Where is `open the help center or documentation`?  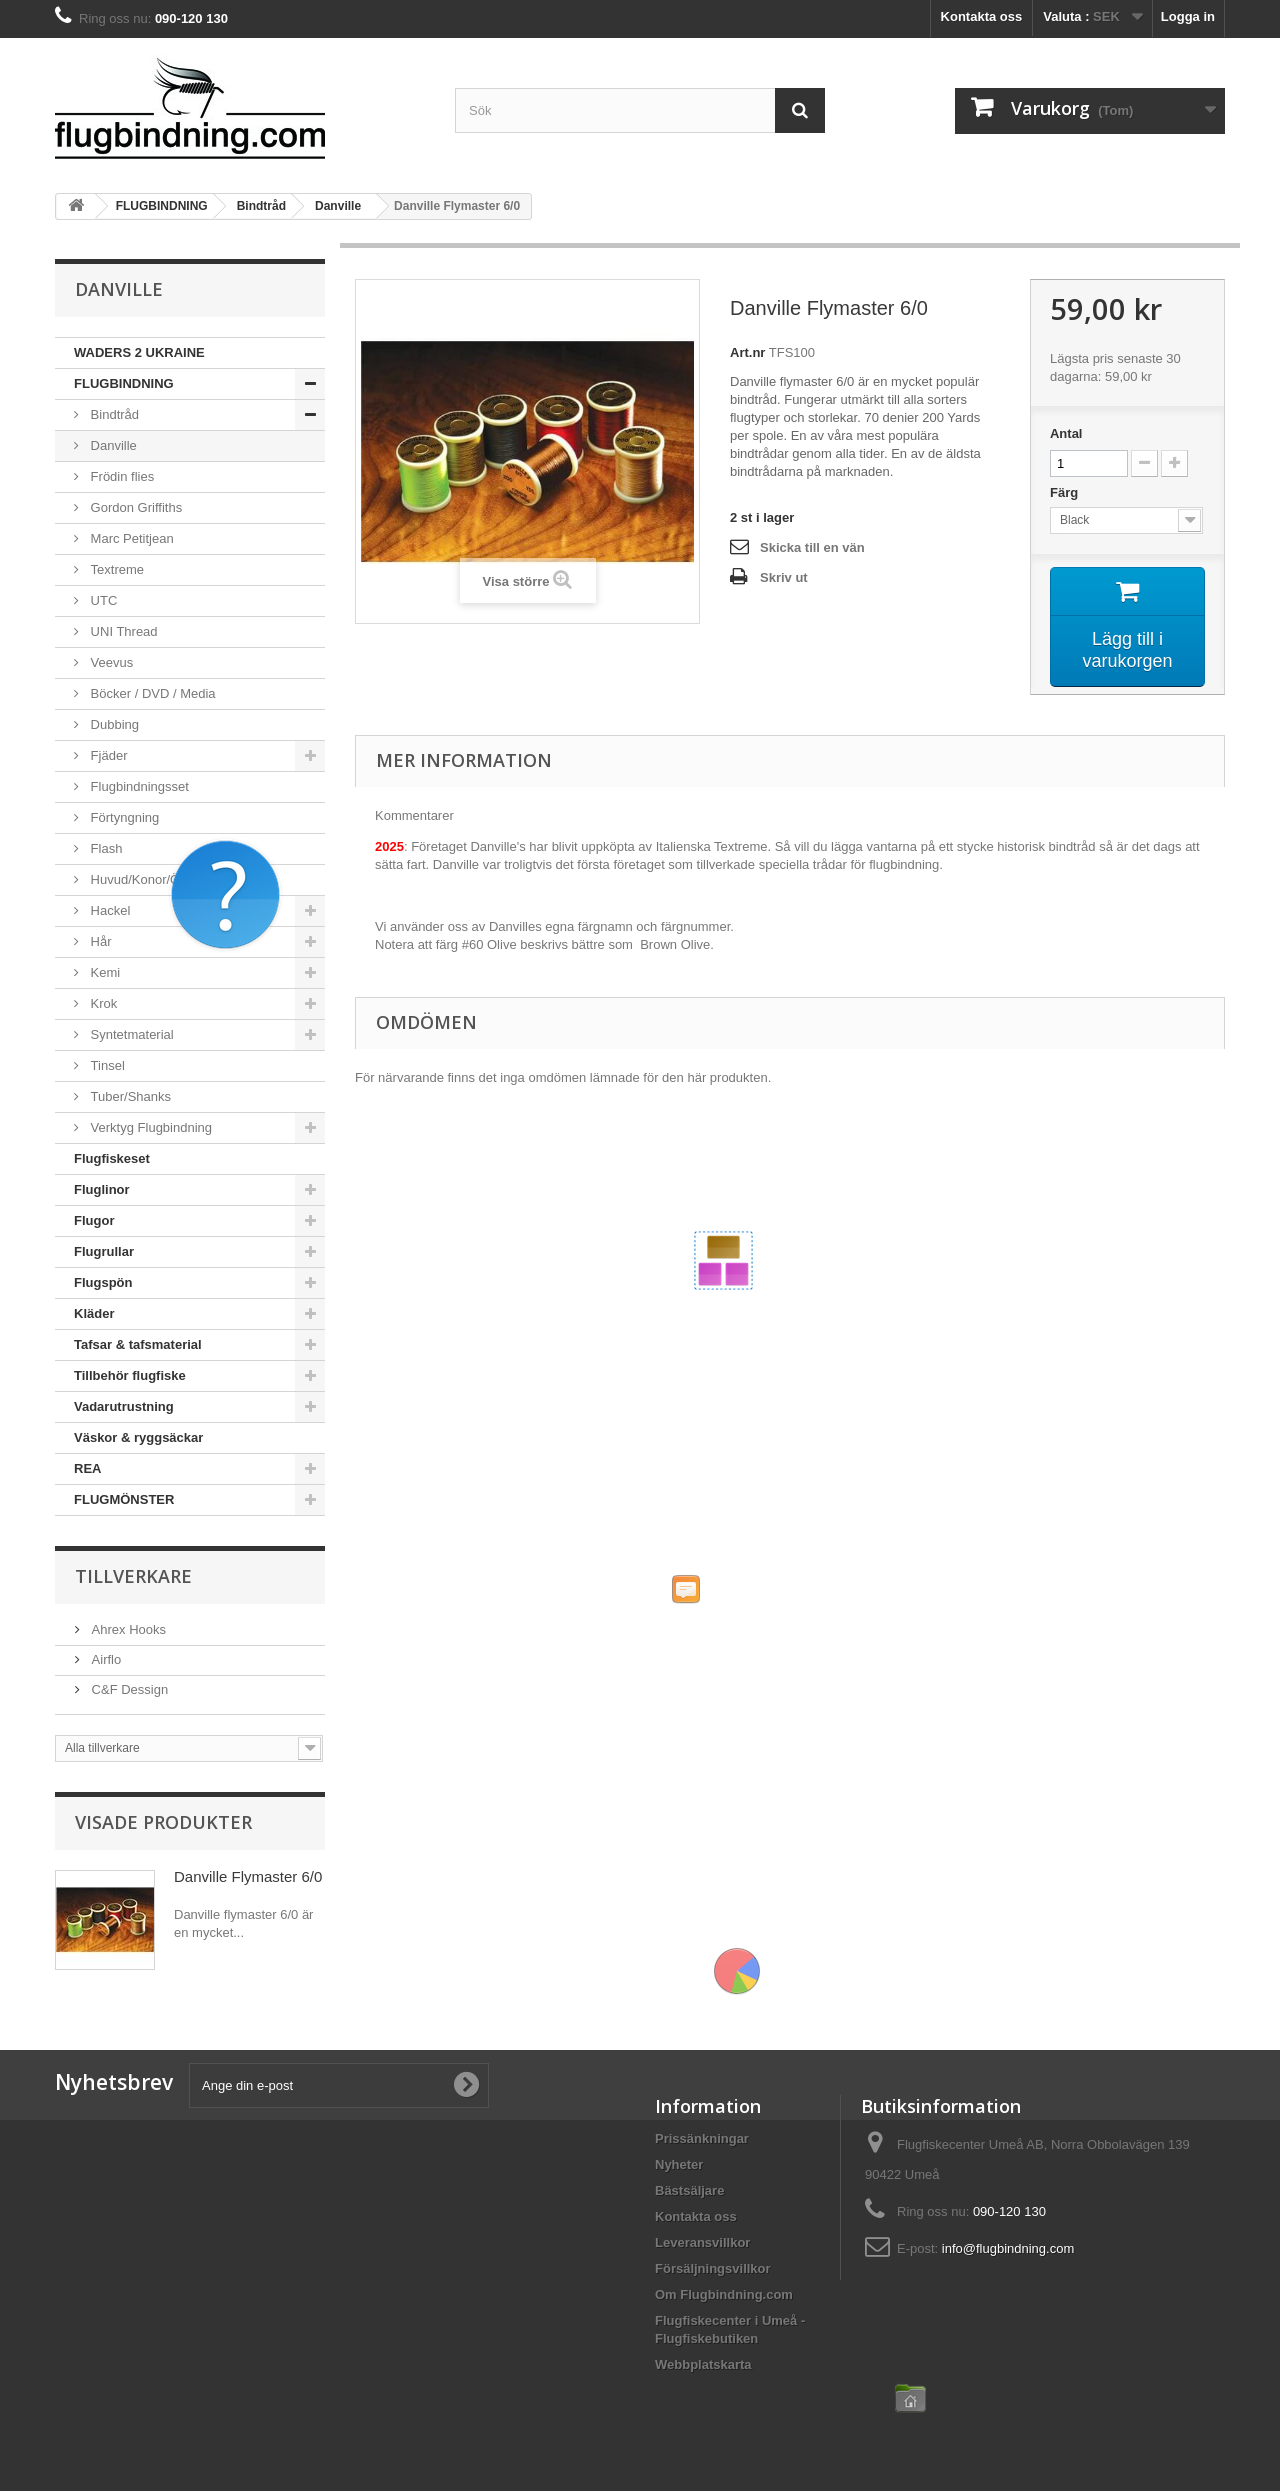
open the help center or documentation is located at coordinates (225, 894).